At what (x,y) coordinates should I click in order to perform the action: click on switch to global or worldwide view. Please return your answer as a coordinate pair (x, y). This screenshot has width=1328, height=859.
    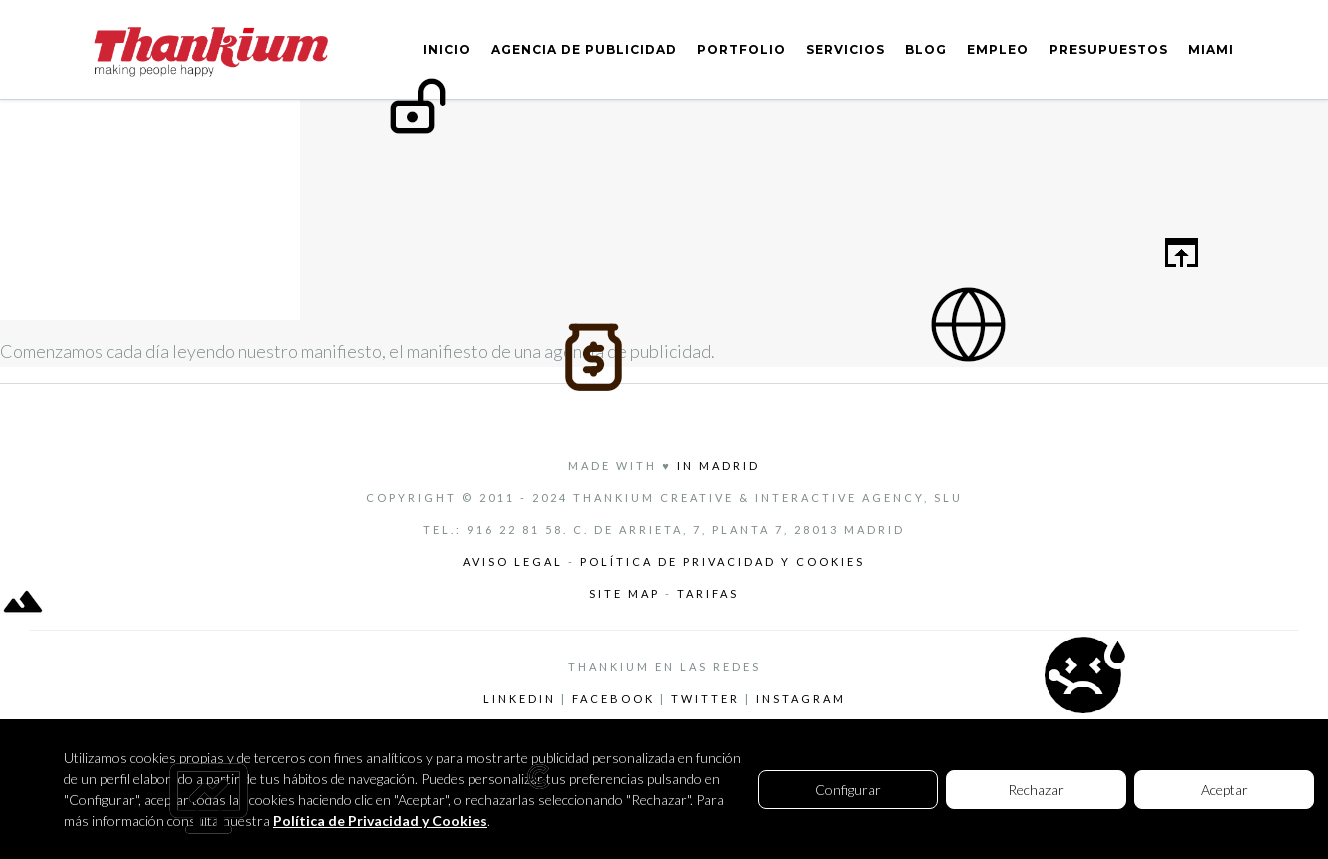
    Looking at the image, I should click on (968, 324).